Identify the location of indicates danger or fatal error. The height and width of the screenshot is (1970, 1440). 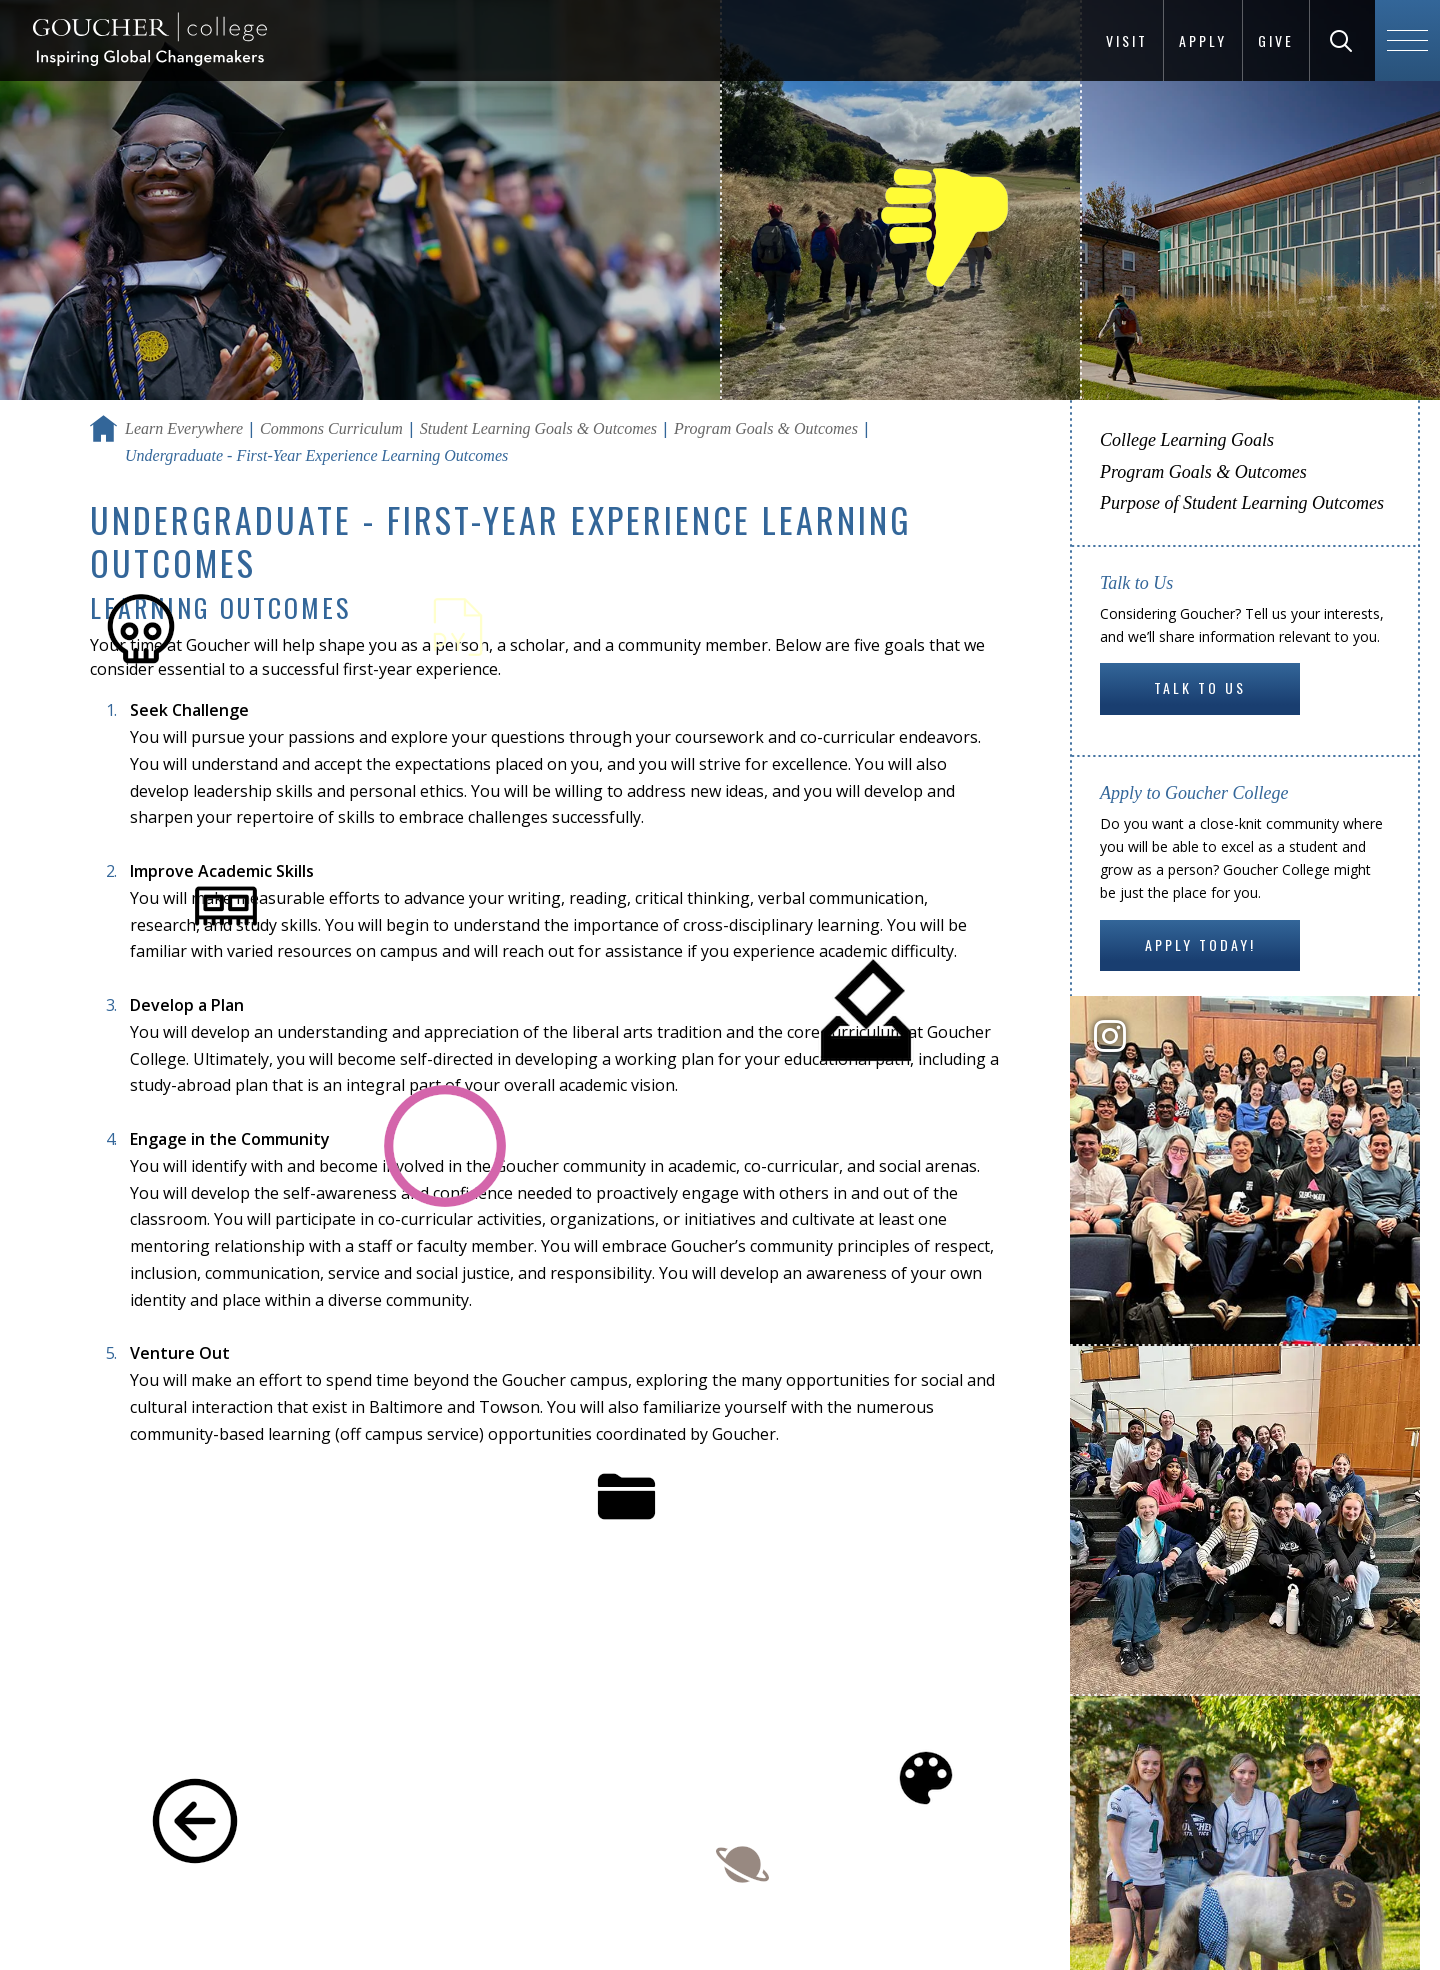
(141, 630).